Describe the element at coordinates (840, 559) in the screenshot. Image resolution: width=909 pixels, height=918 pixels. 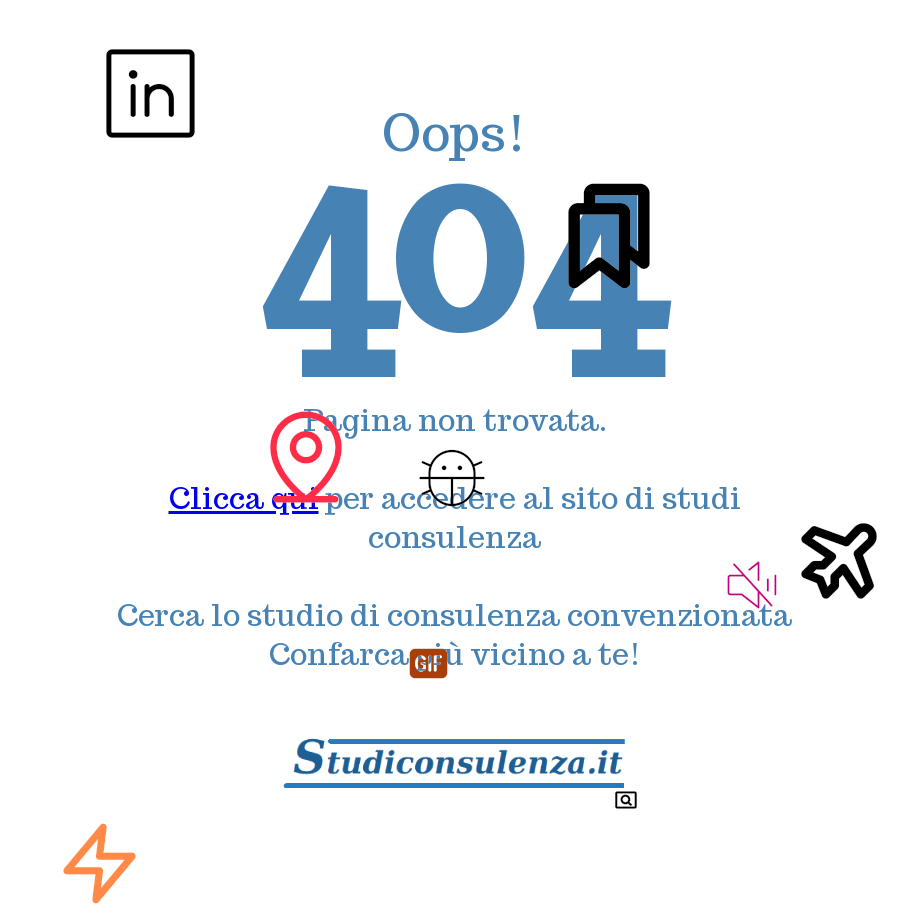
I see `enable airplane mode` at that location.